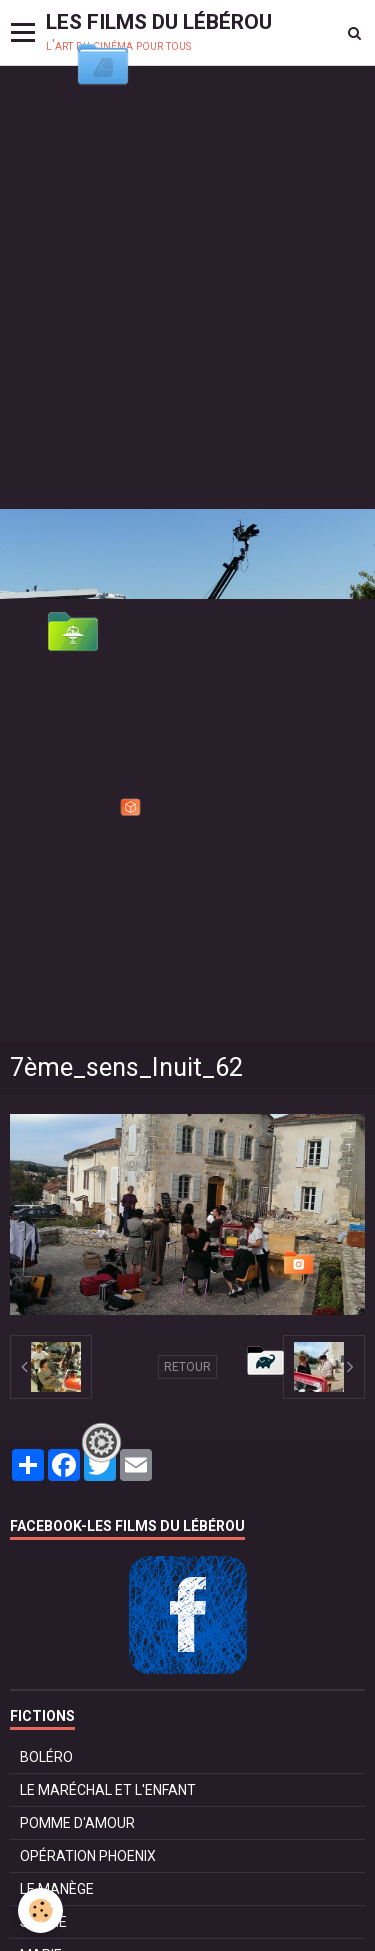 This screenshot has width=375, height=1951. Describe the element at coordinates (130, 806) in the screenshot. I see `an ascii stl 3d model file` at that location.